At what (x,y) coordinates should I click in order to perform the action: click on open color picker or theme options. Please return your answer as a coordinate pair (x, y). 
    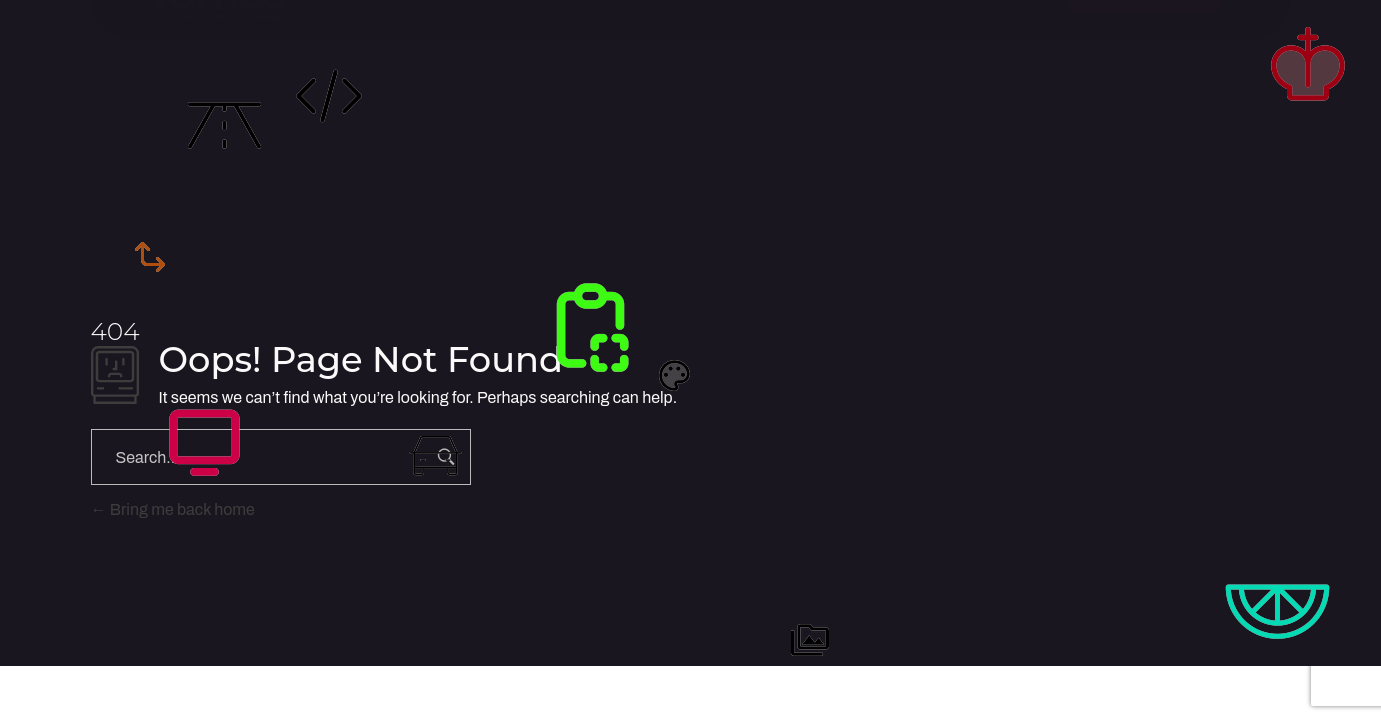
    Looking at the image, I should click on (674, 375).